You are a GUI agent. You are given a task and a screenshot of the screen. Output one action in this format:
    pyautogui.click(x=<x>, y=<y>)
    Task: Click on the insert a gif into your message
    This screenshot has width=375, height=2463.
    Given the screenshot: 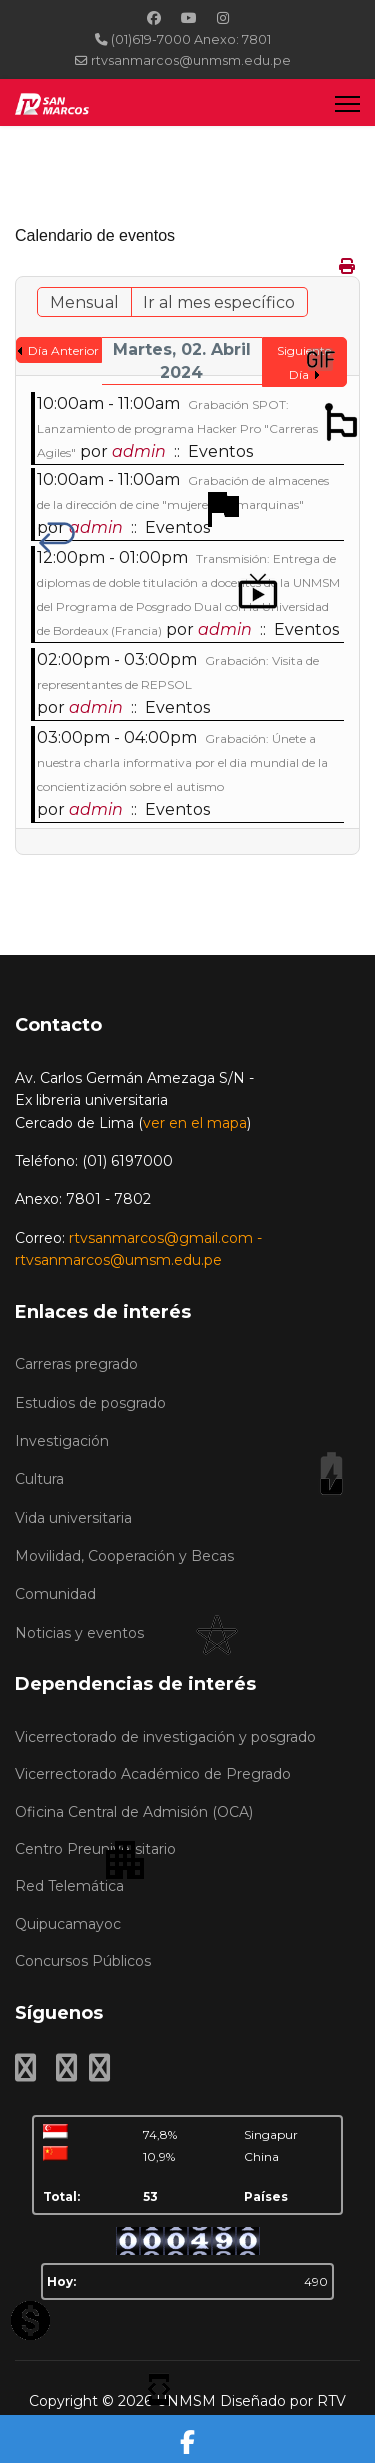 What is the action you would take?
    pyautogui.click(x=320, y=359)
    